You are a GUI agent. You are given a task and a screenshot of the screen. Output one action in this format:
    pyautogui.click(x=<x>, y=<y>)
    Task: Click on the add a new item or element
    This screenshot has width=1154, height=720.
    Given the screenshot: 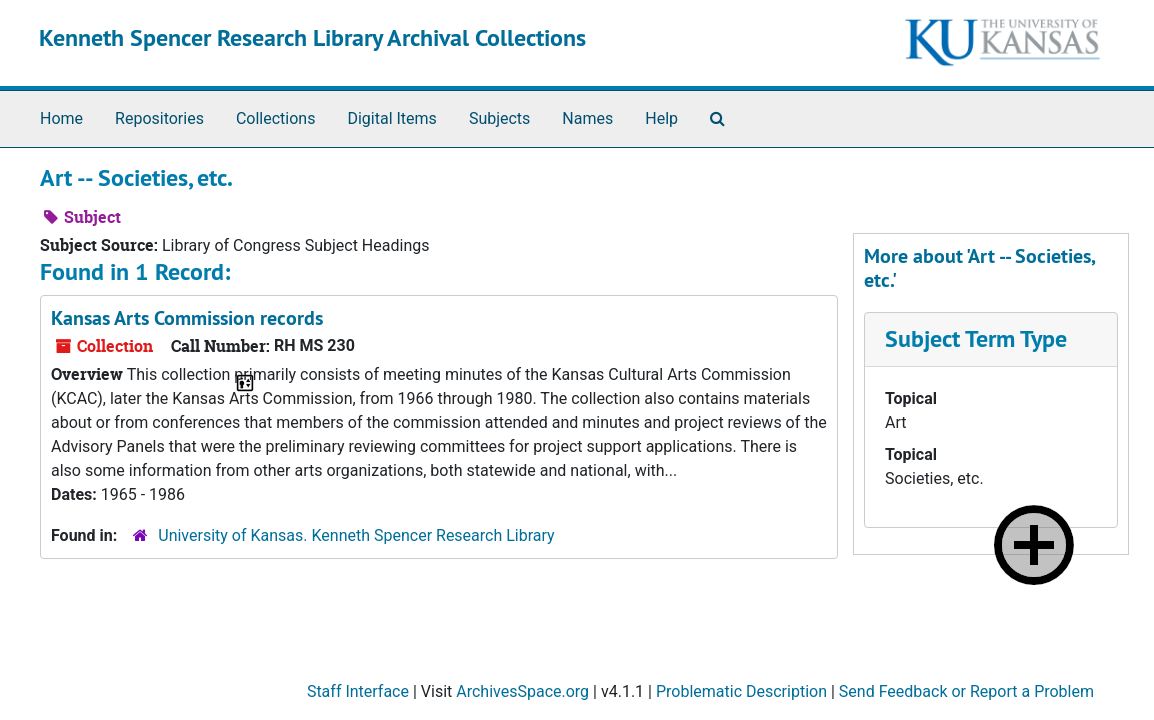 What is the action you would take?
    pyautogui.click(x=1034, y=545)
    